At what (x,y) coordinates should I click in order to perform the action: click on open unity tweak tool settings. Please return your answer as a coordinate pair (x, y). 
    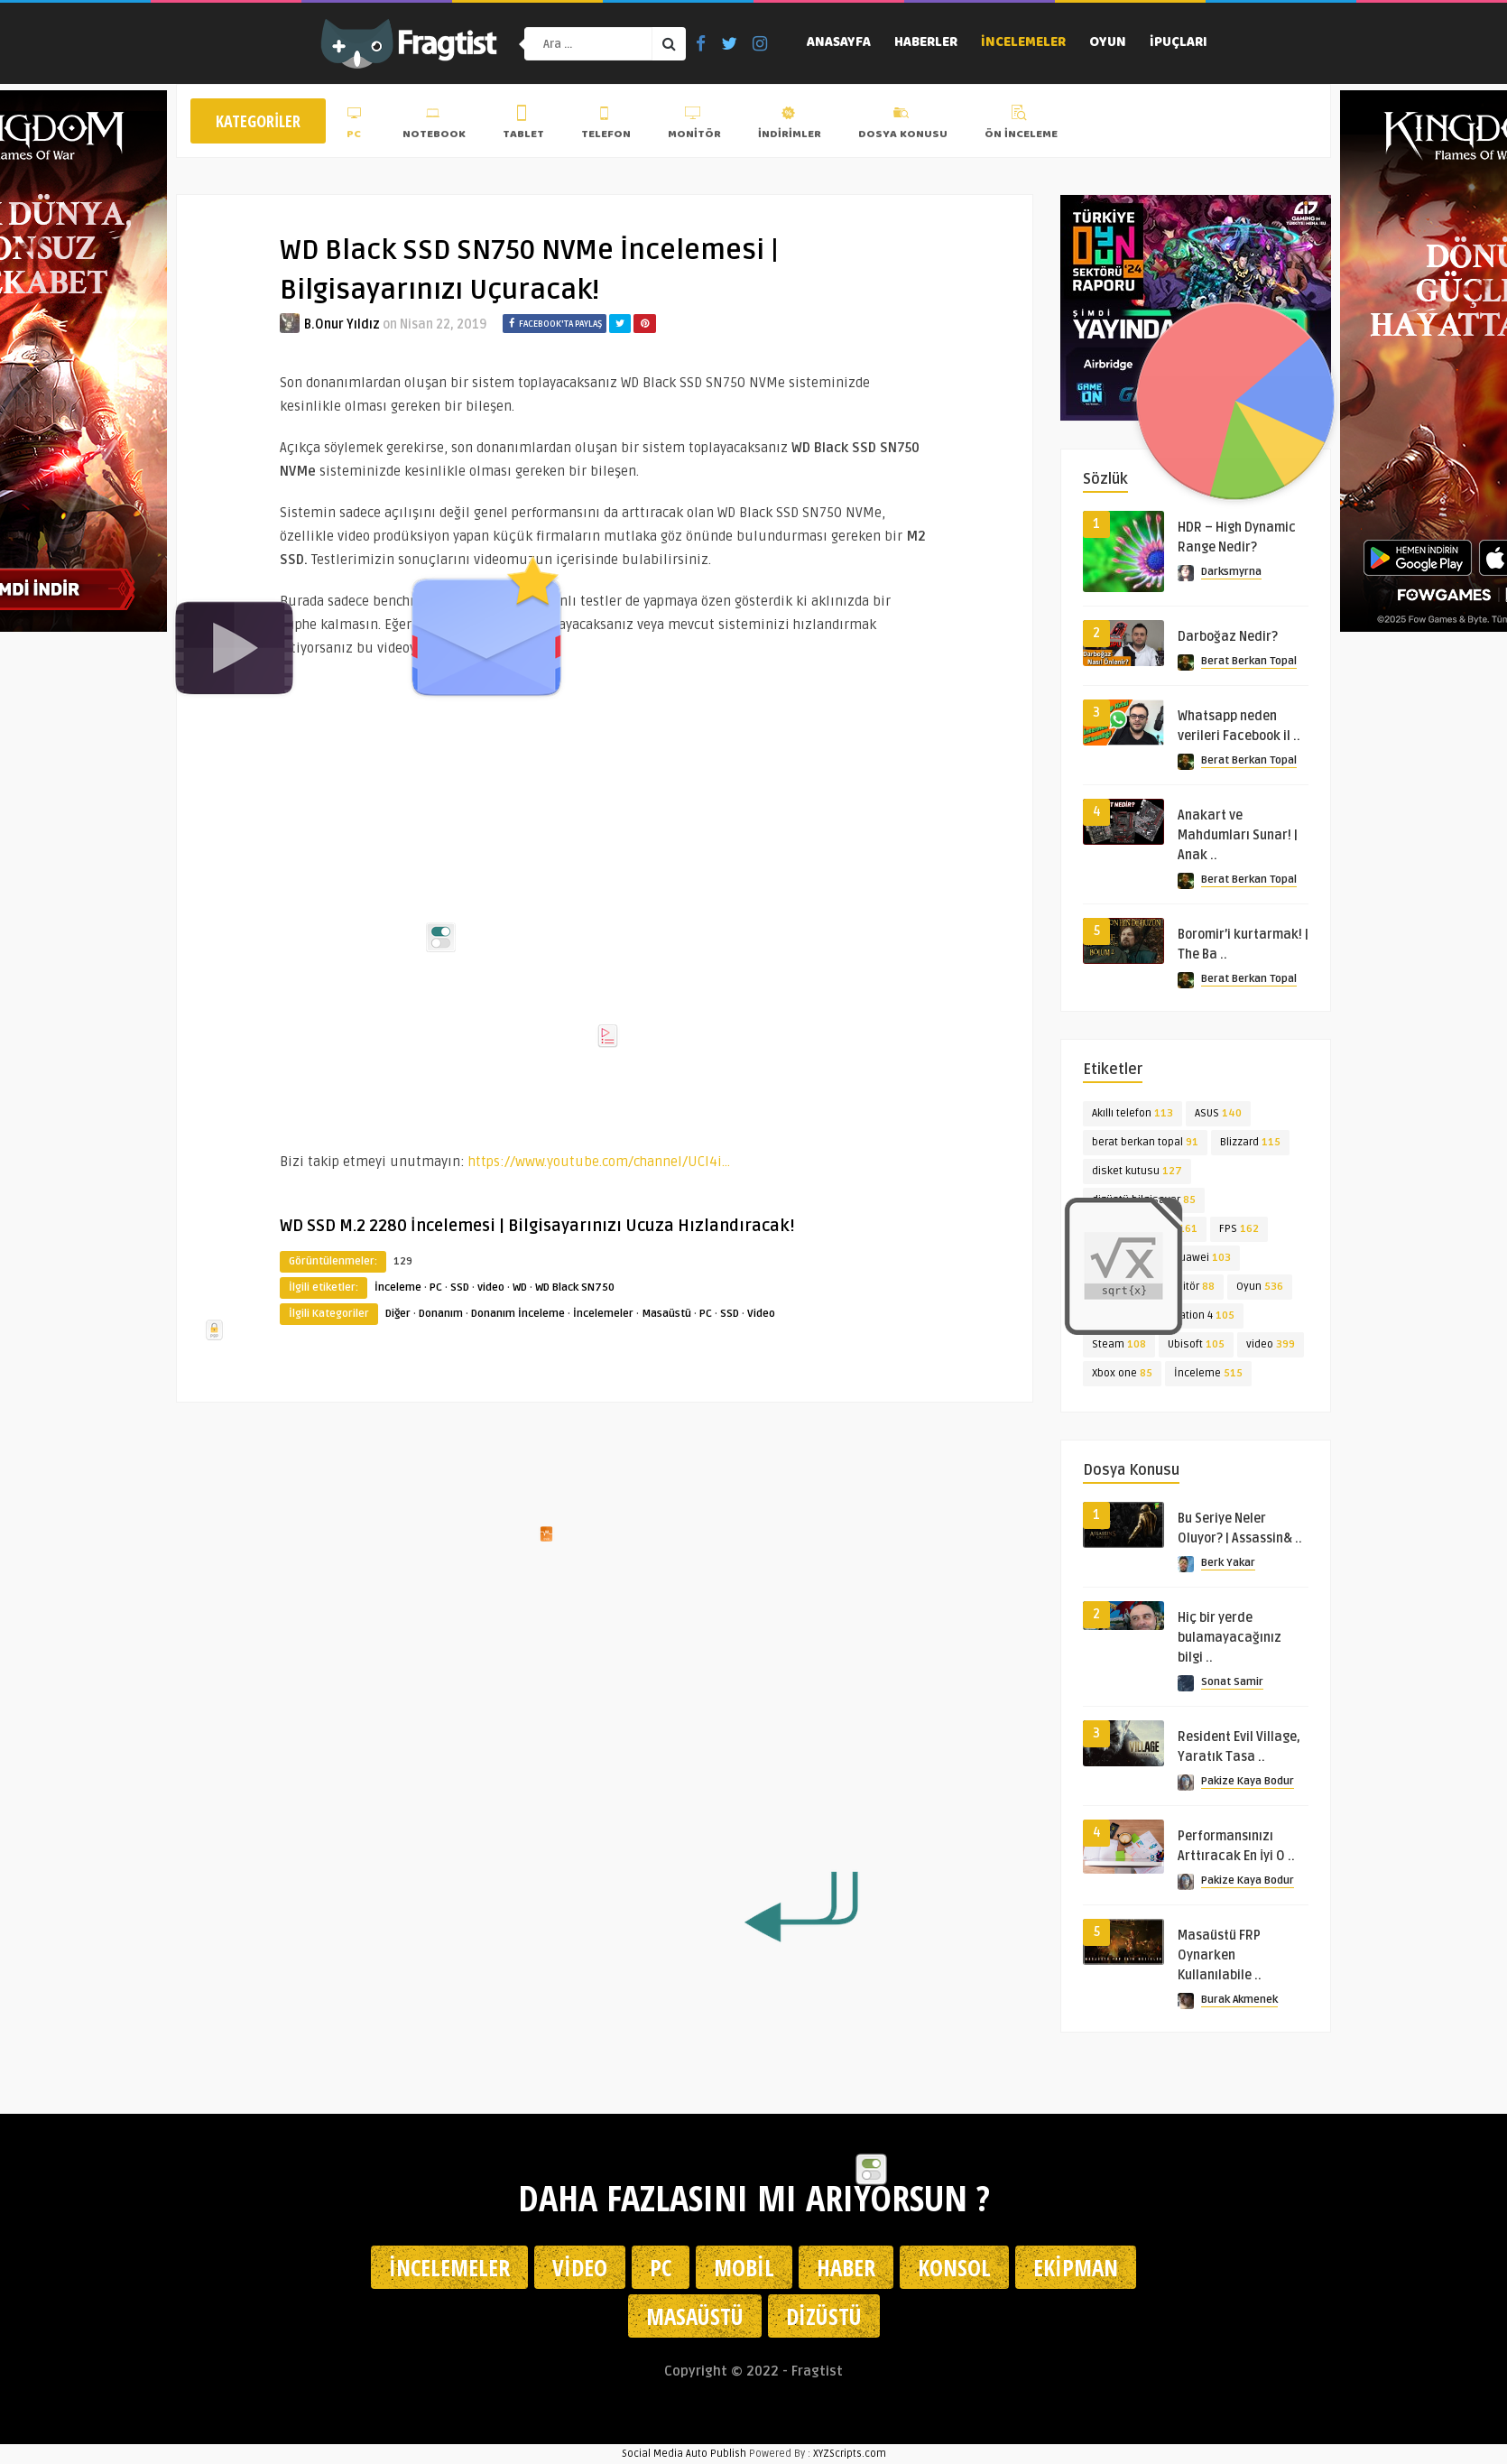
    Looking at the image, I should click on (440, 937).